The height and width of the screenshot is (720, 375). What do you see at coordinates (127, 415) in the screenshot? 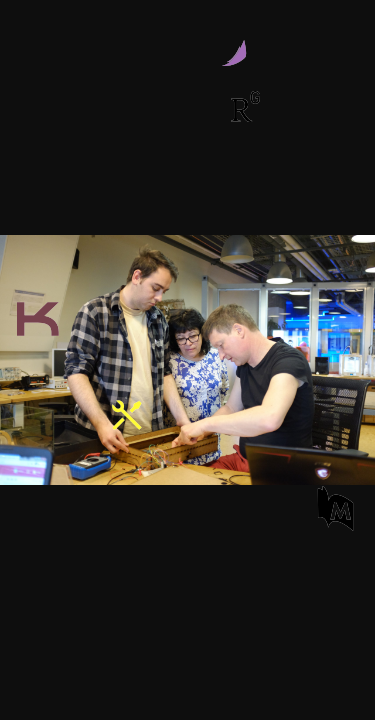
I see `access settings and configuration options` at bounding box center [127, 415].